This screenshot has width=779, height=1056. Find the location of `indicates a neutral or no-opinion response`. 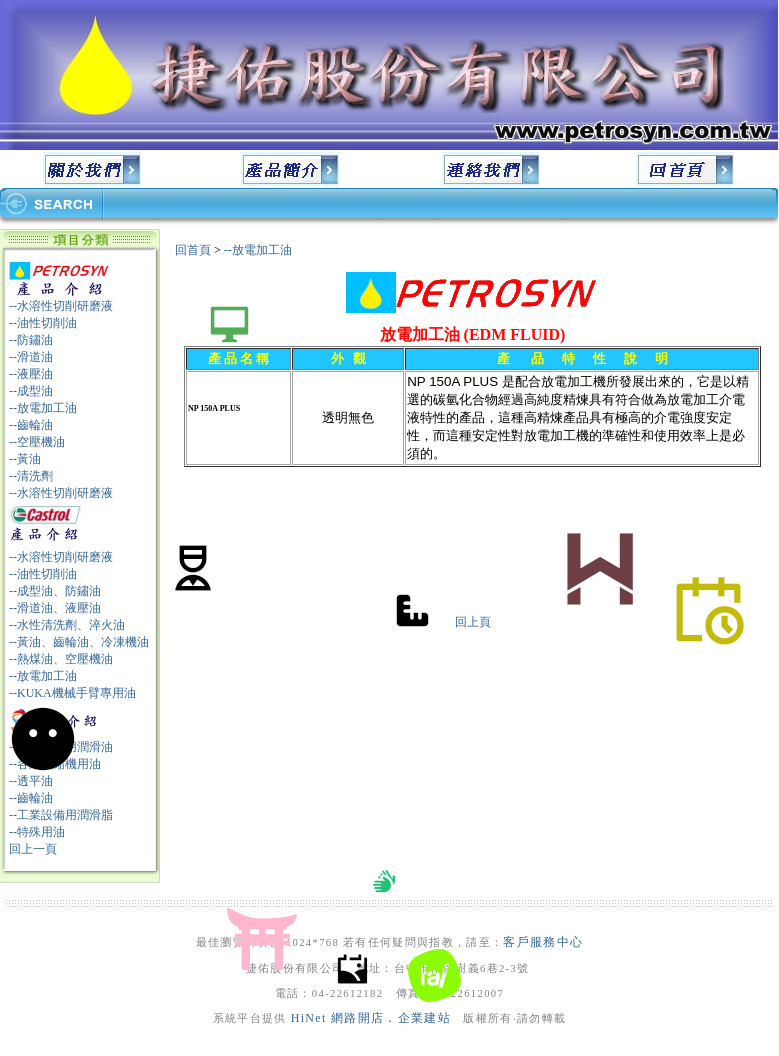

indicates a neutral or no-opinion response is located at coordinates (43, 739).